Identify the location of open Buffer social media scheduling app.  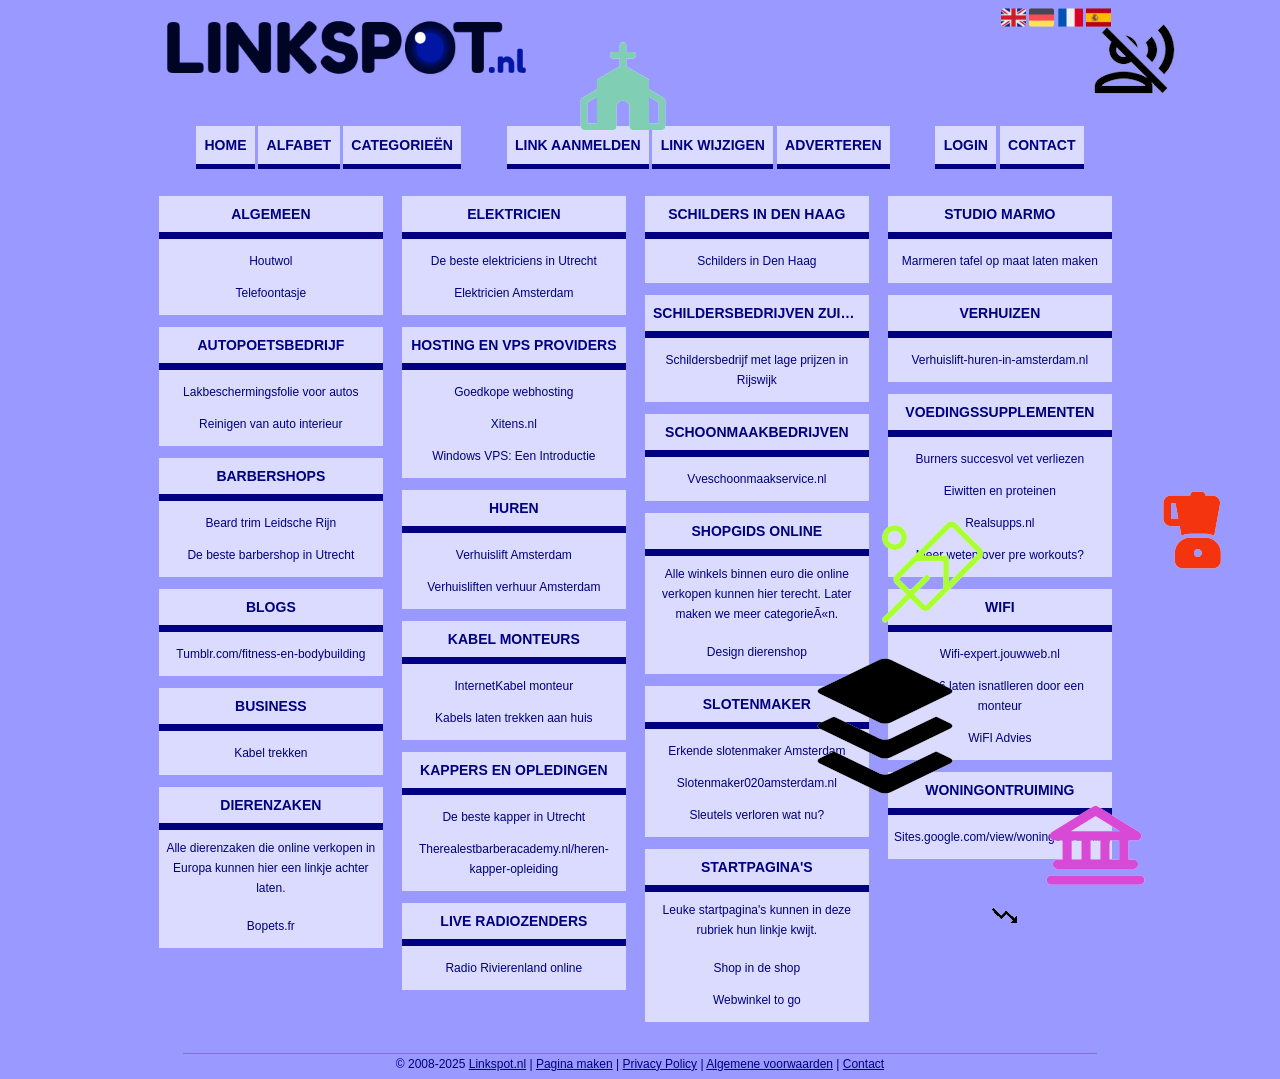
(885, 726).